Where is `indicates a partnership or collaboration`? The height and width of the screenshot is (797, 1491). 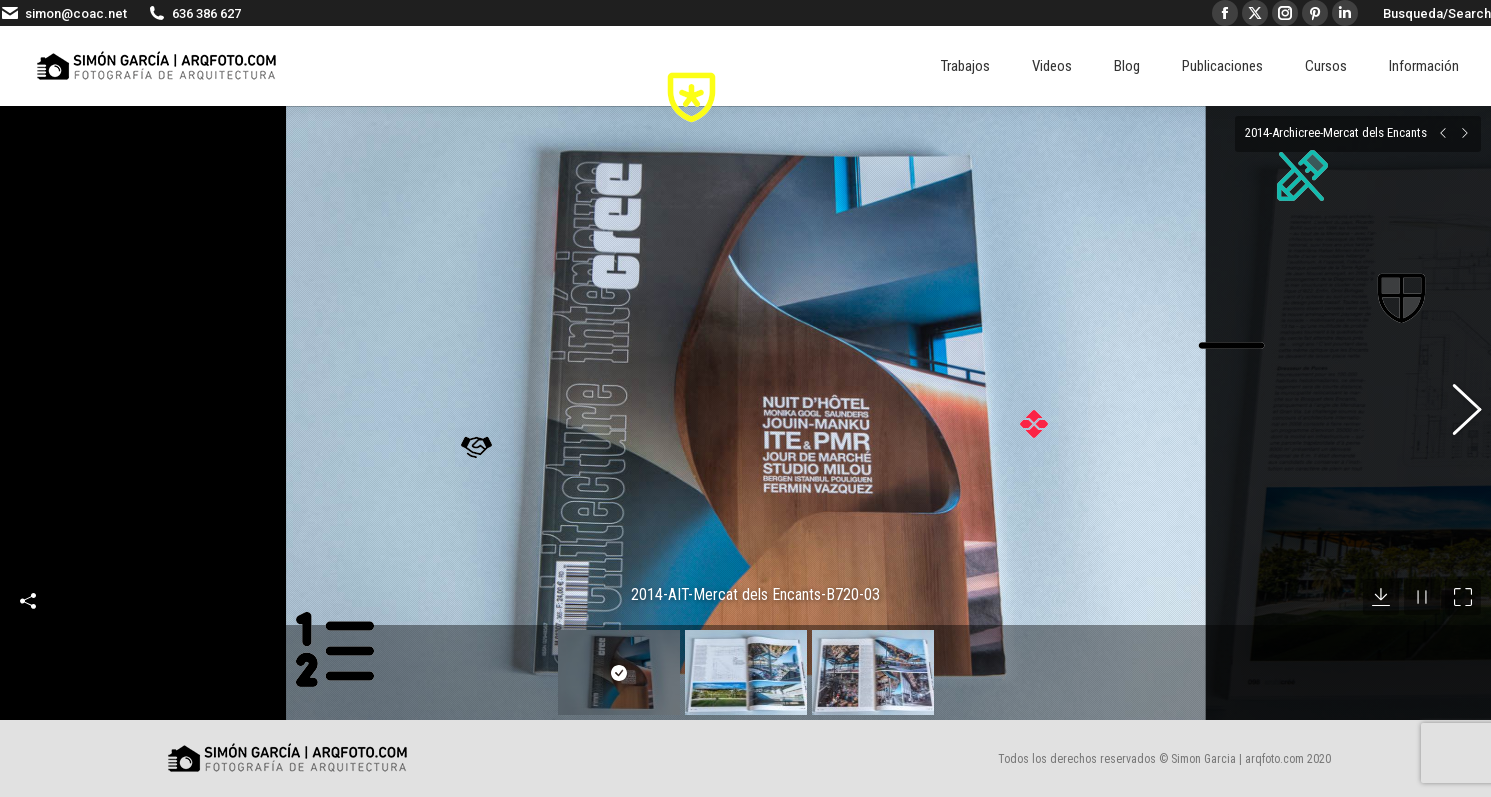 indicates a partnership or collaboration is located at coordinates (476, 446).